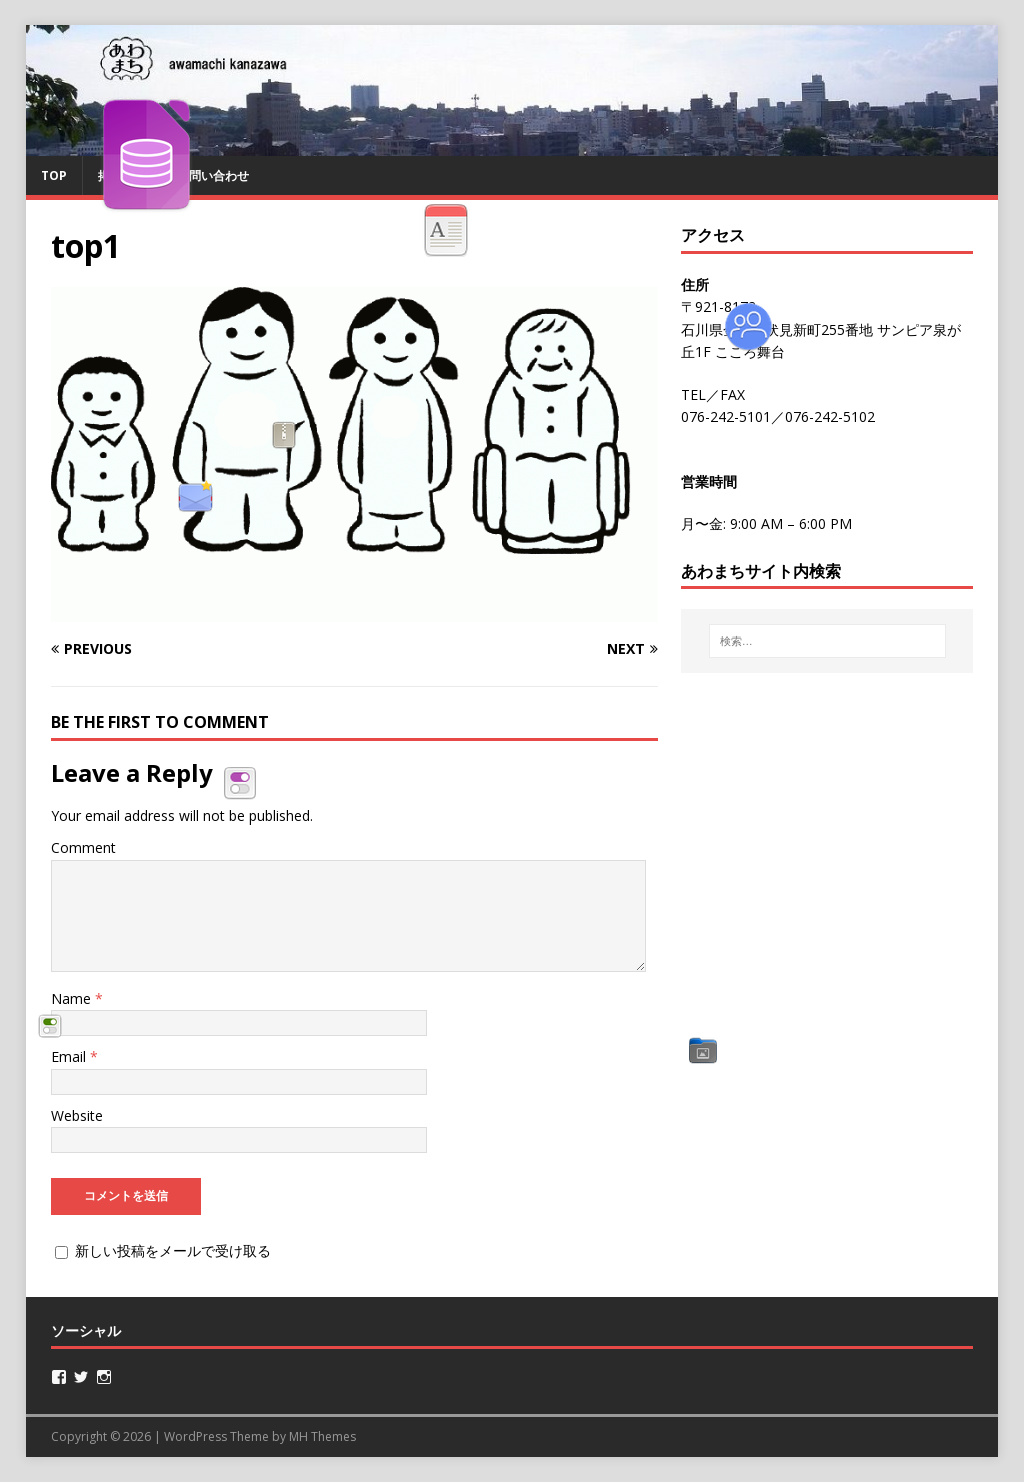 The height and width of the screenshot is (1482, 1024). What do you see at coordinates (703, 1050) in the screenshot?
I see `open your pictures folder` at bounding box center [703, 1050].